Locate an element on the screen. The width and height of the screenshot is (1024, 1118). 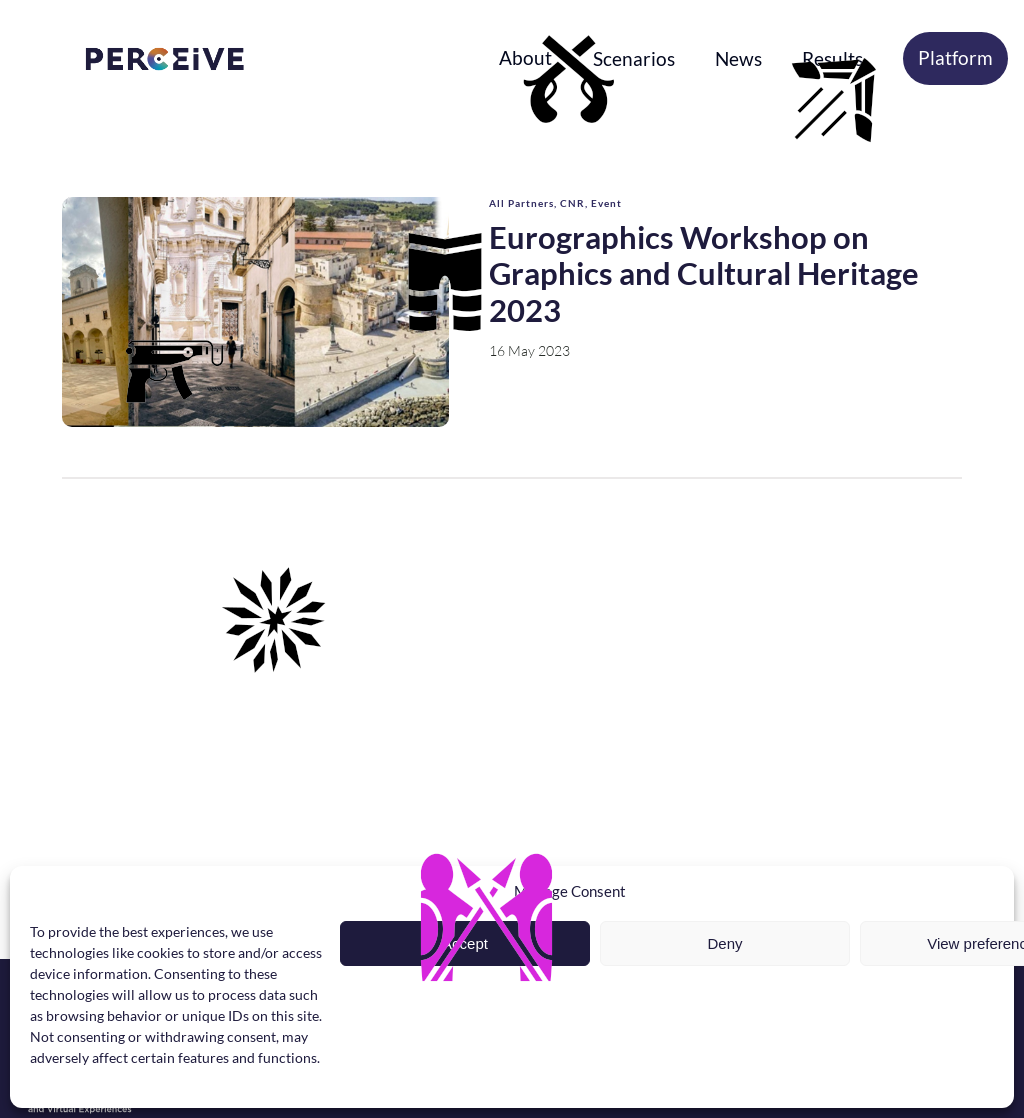
guards or sentries protecting an area is located at coordinates (486, 915).